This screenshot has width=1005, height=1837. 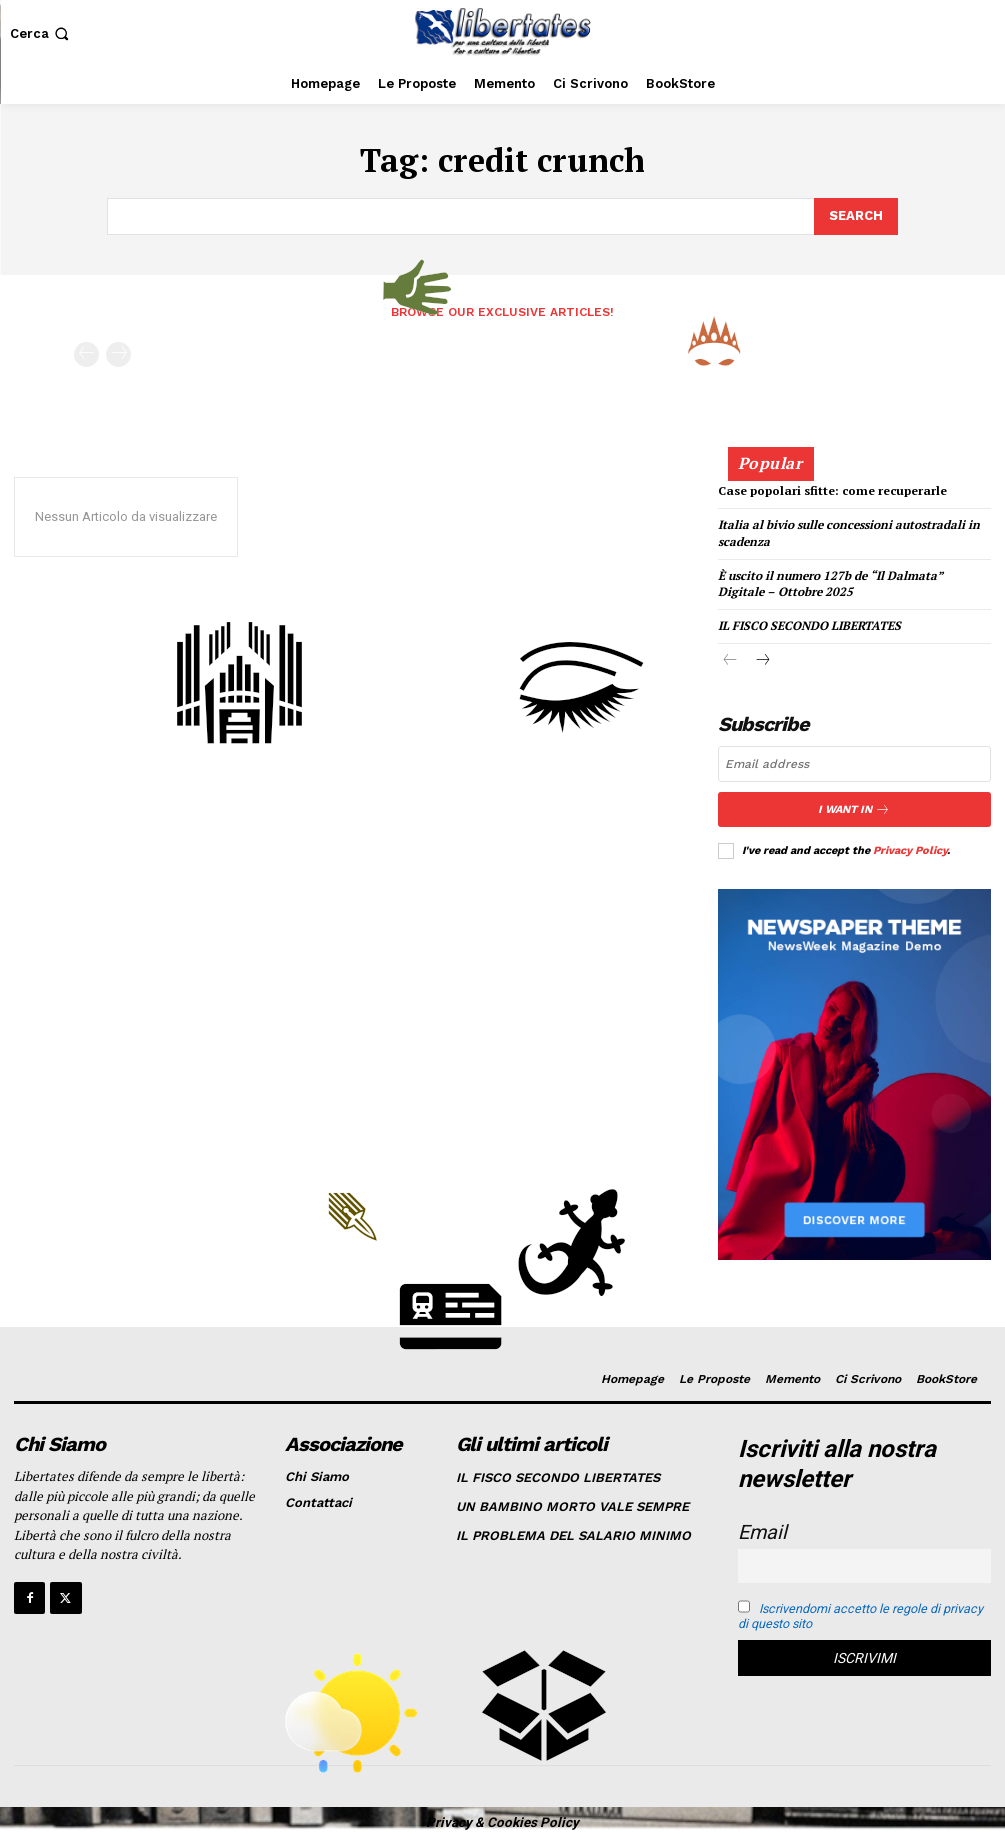 What do you see at coordinates (714, 342) in the screenshot?
I see `indicates premium or VIP membership status` at bounding box center [714, 342].